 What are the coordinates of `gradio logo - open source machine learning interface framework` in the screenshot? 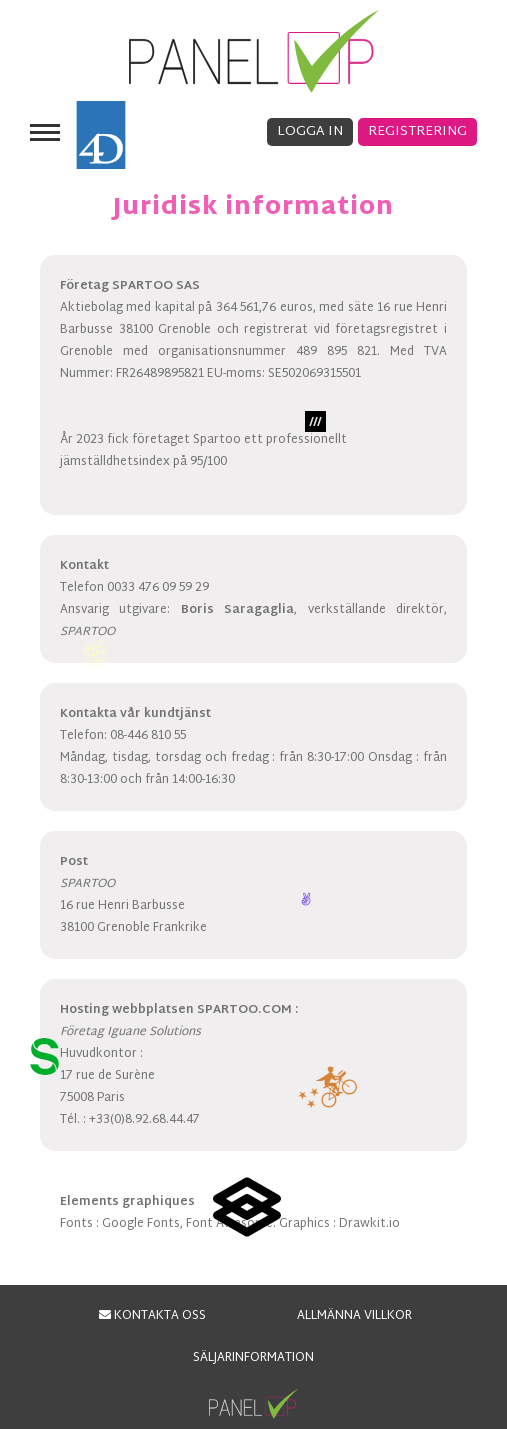 It's located at (247, 1207).